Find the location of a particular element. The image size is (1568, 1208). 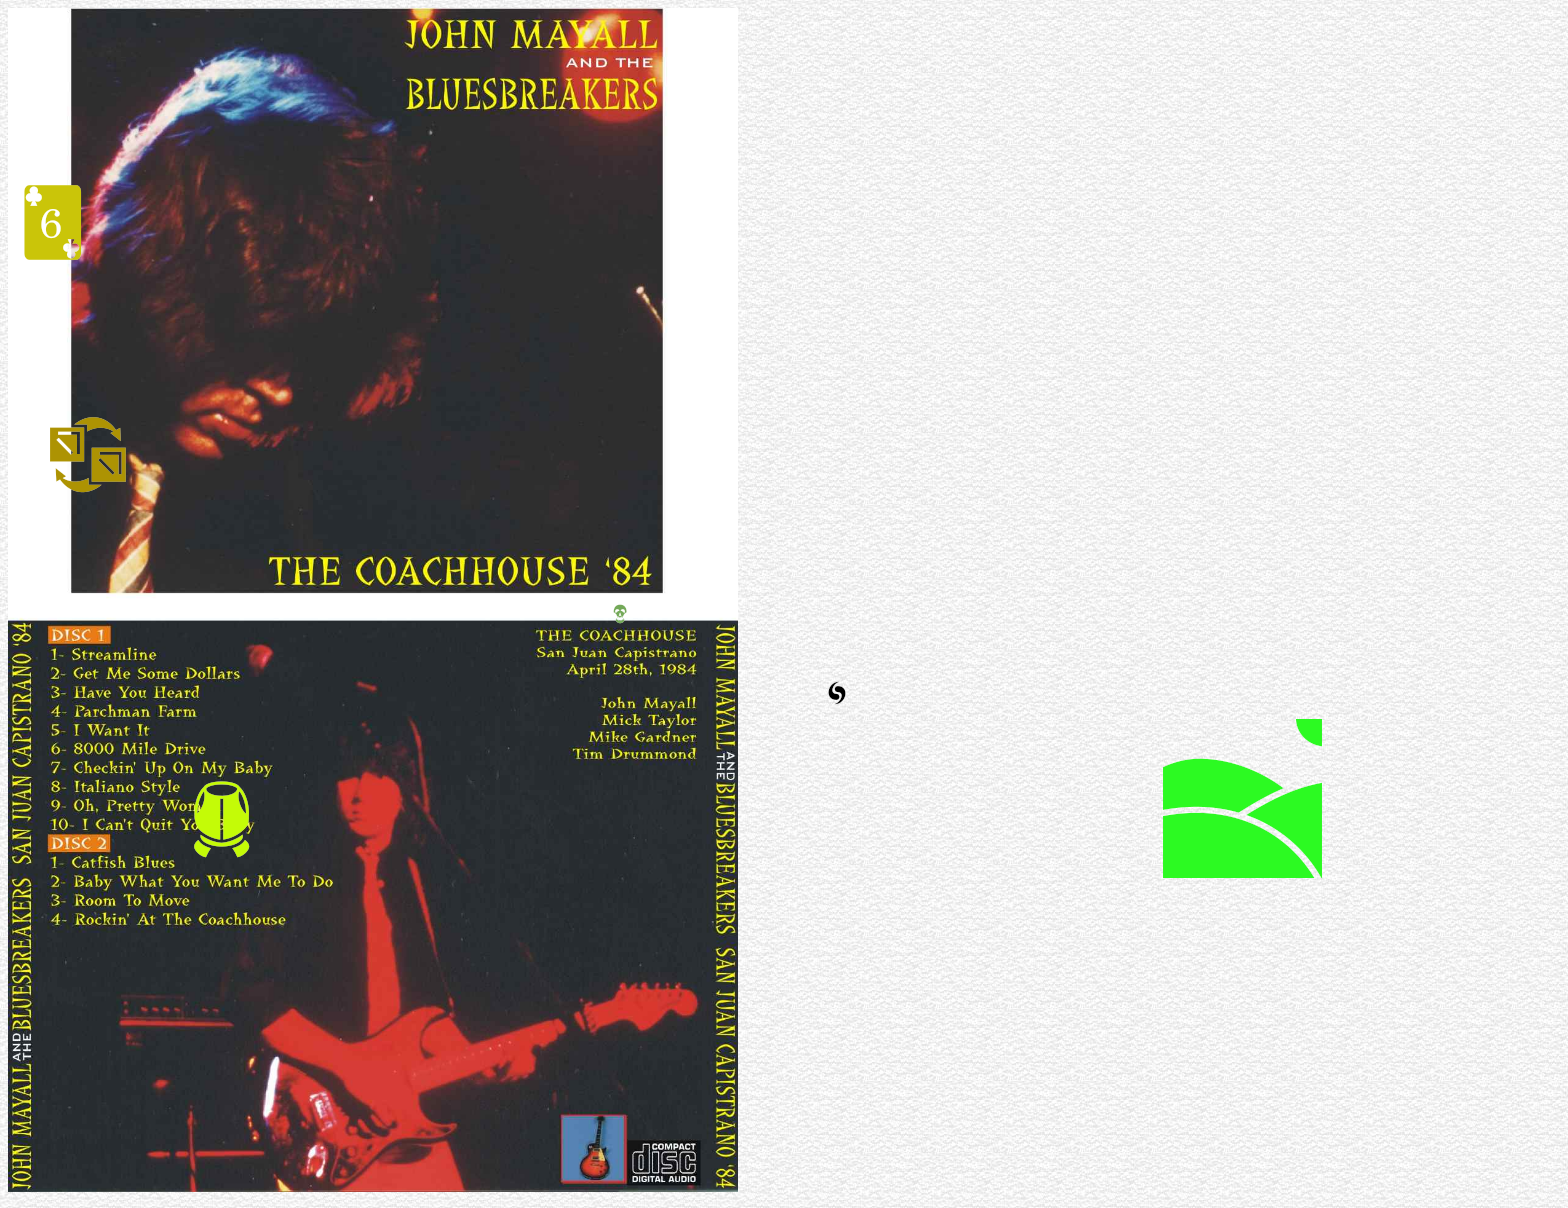

initiate a trade or exchange between players is located at coordinates (88, 455).